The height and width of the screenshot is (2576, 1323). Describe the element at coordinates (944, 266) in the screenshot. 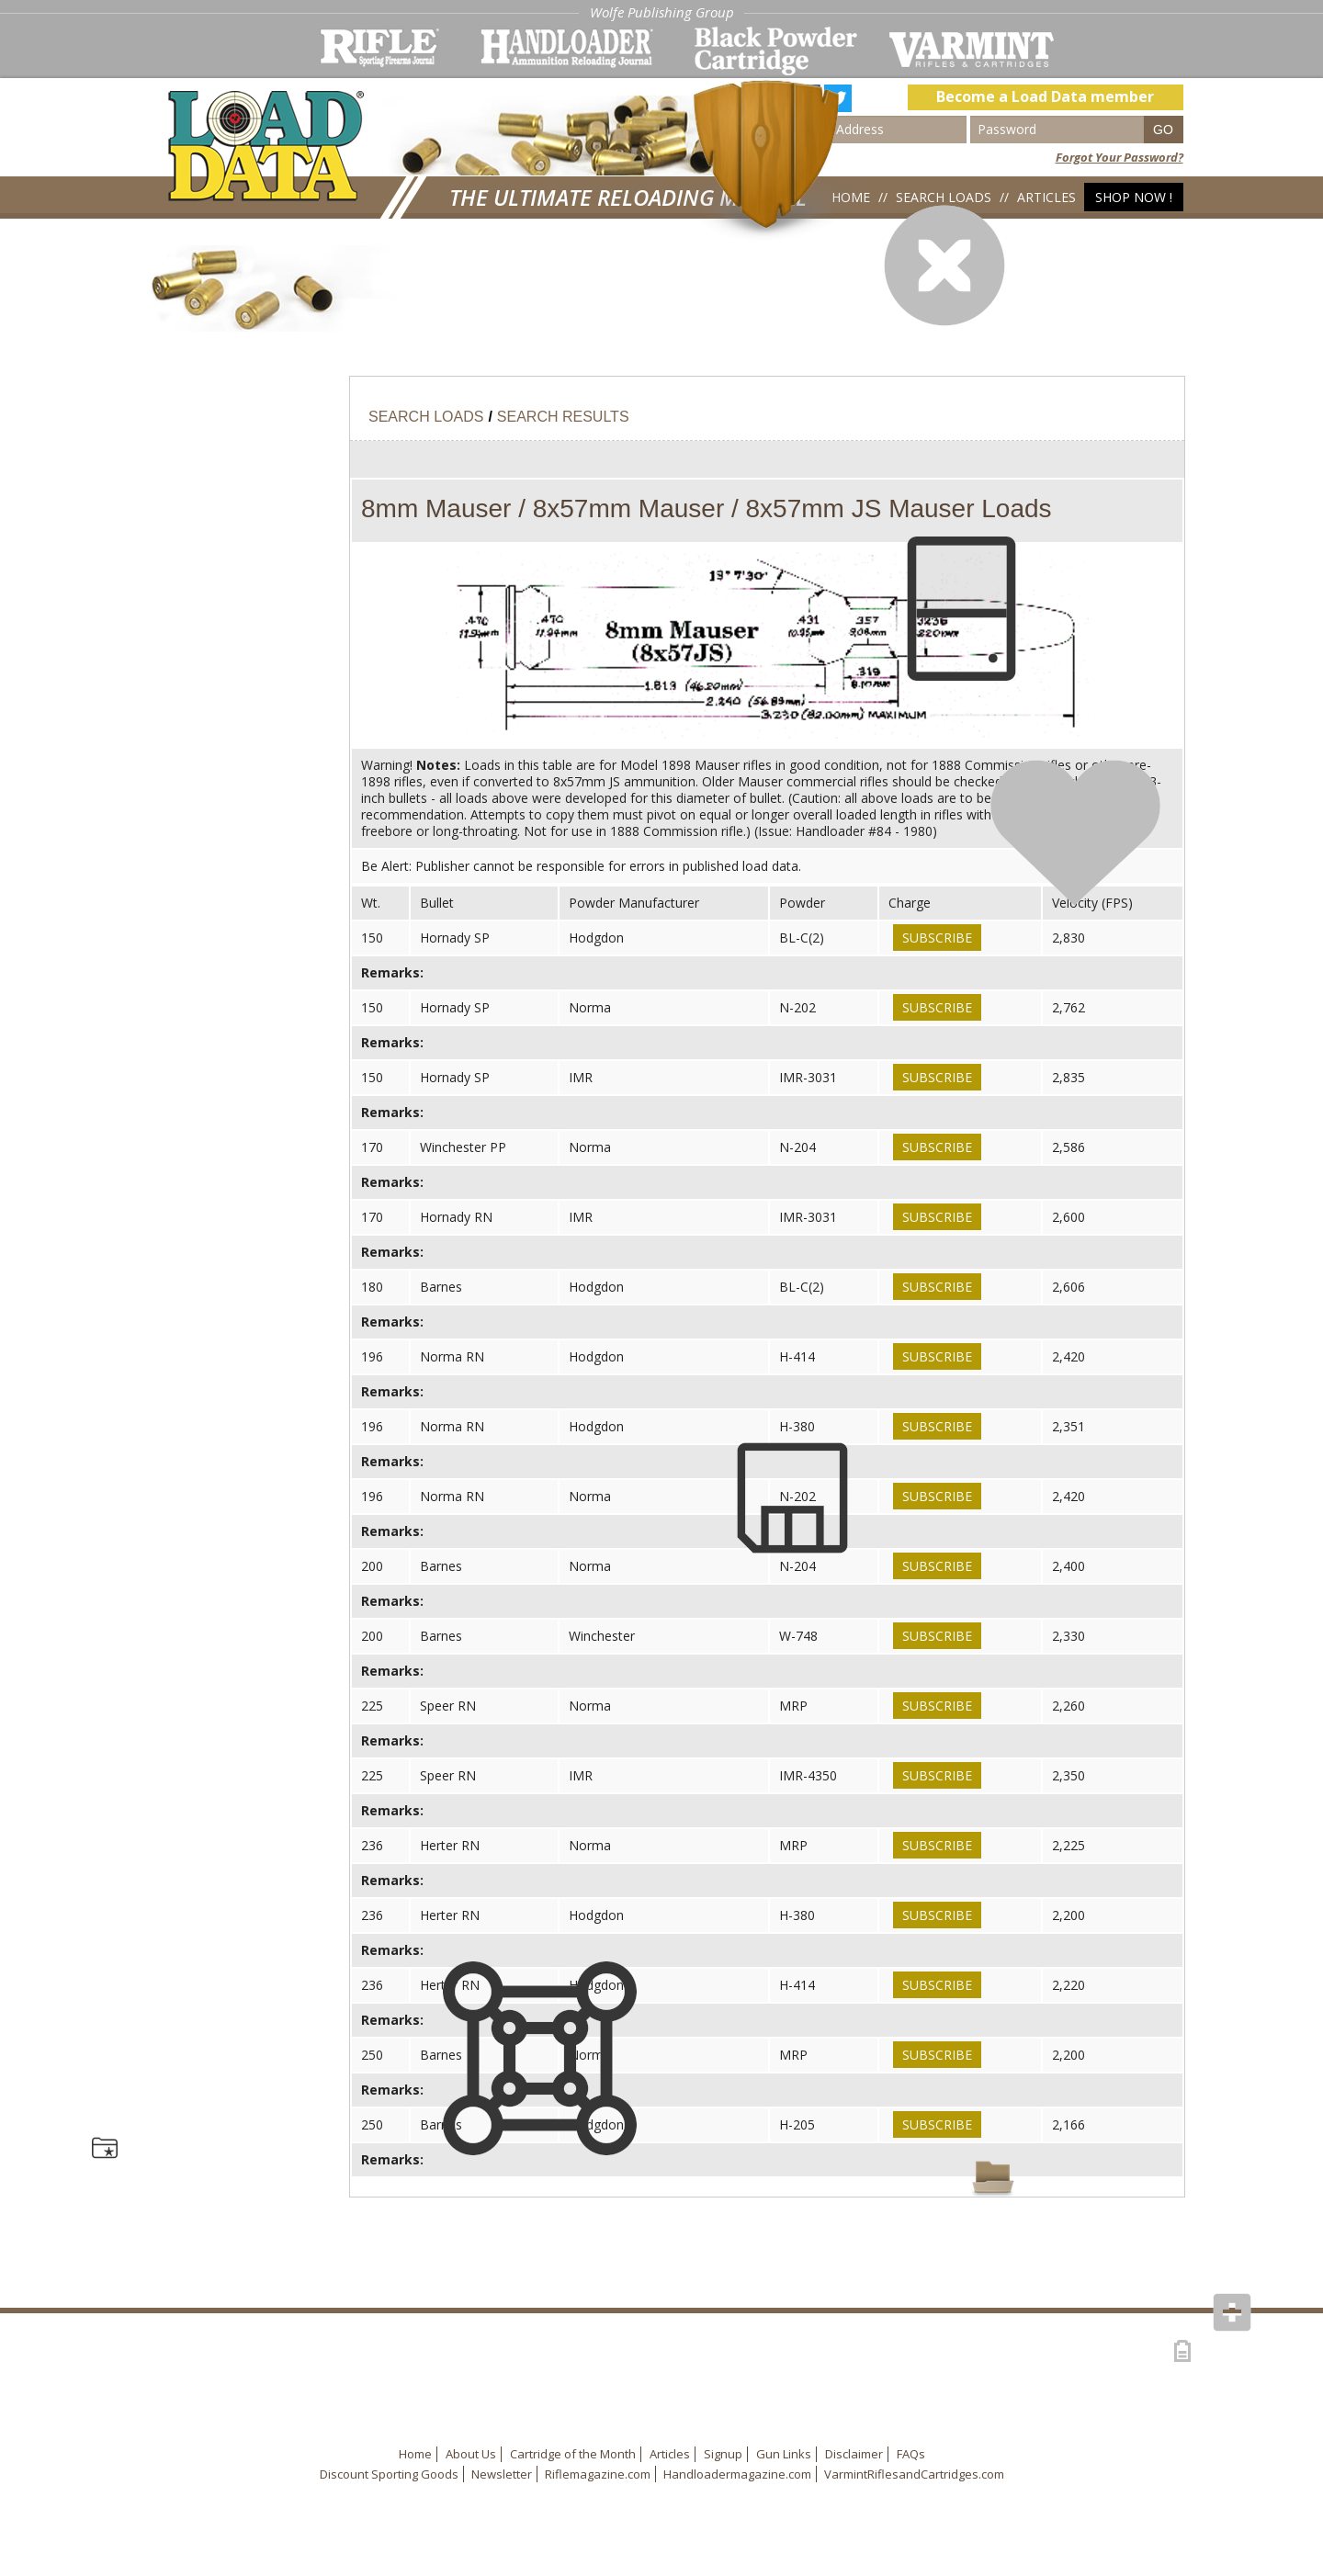

I see `delete selected item` at that location.